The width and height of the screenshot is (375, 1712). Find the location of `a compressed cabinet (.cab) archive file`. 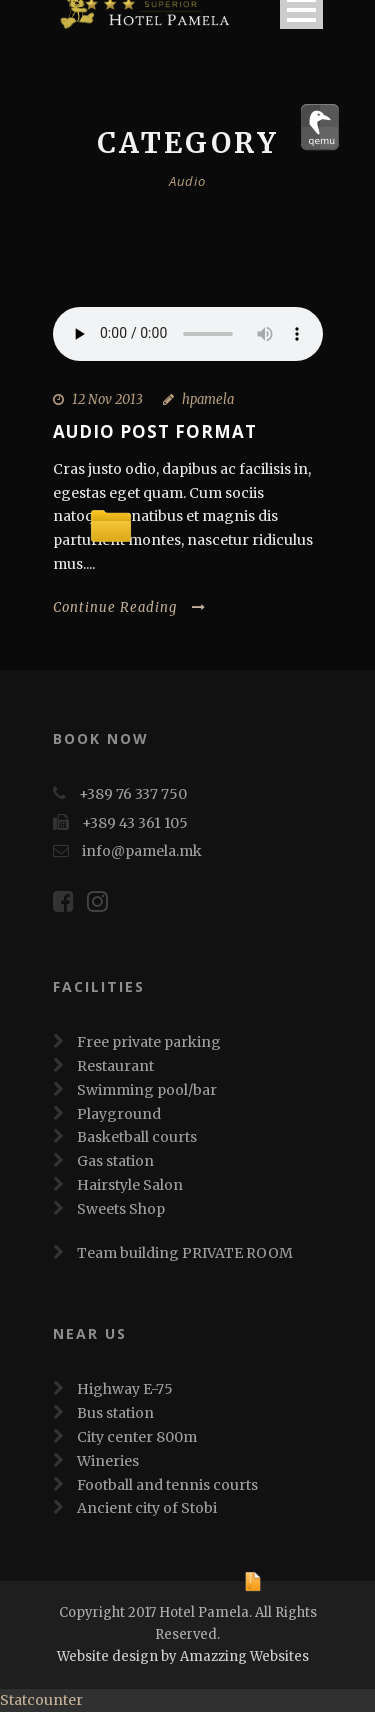

a compressed cabinet (.cab) archive file is located at coordinates (253, 1582).